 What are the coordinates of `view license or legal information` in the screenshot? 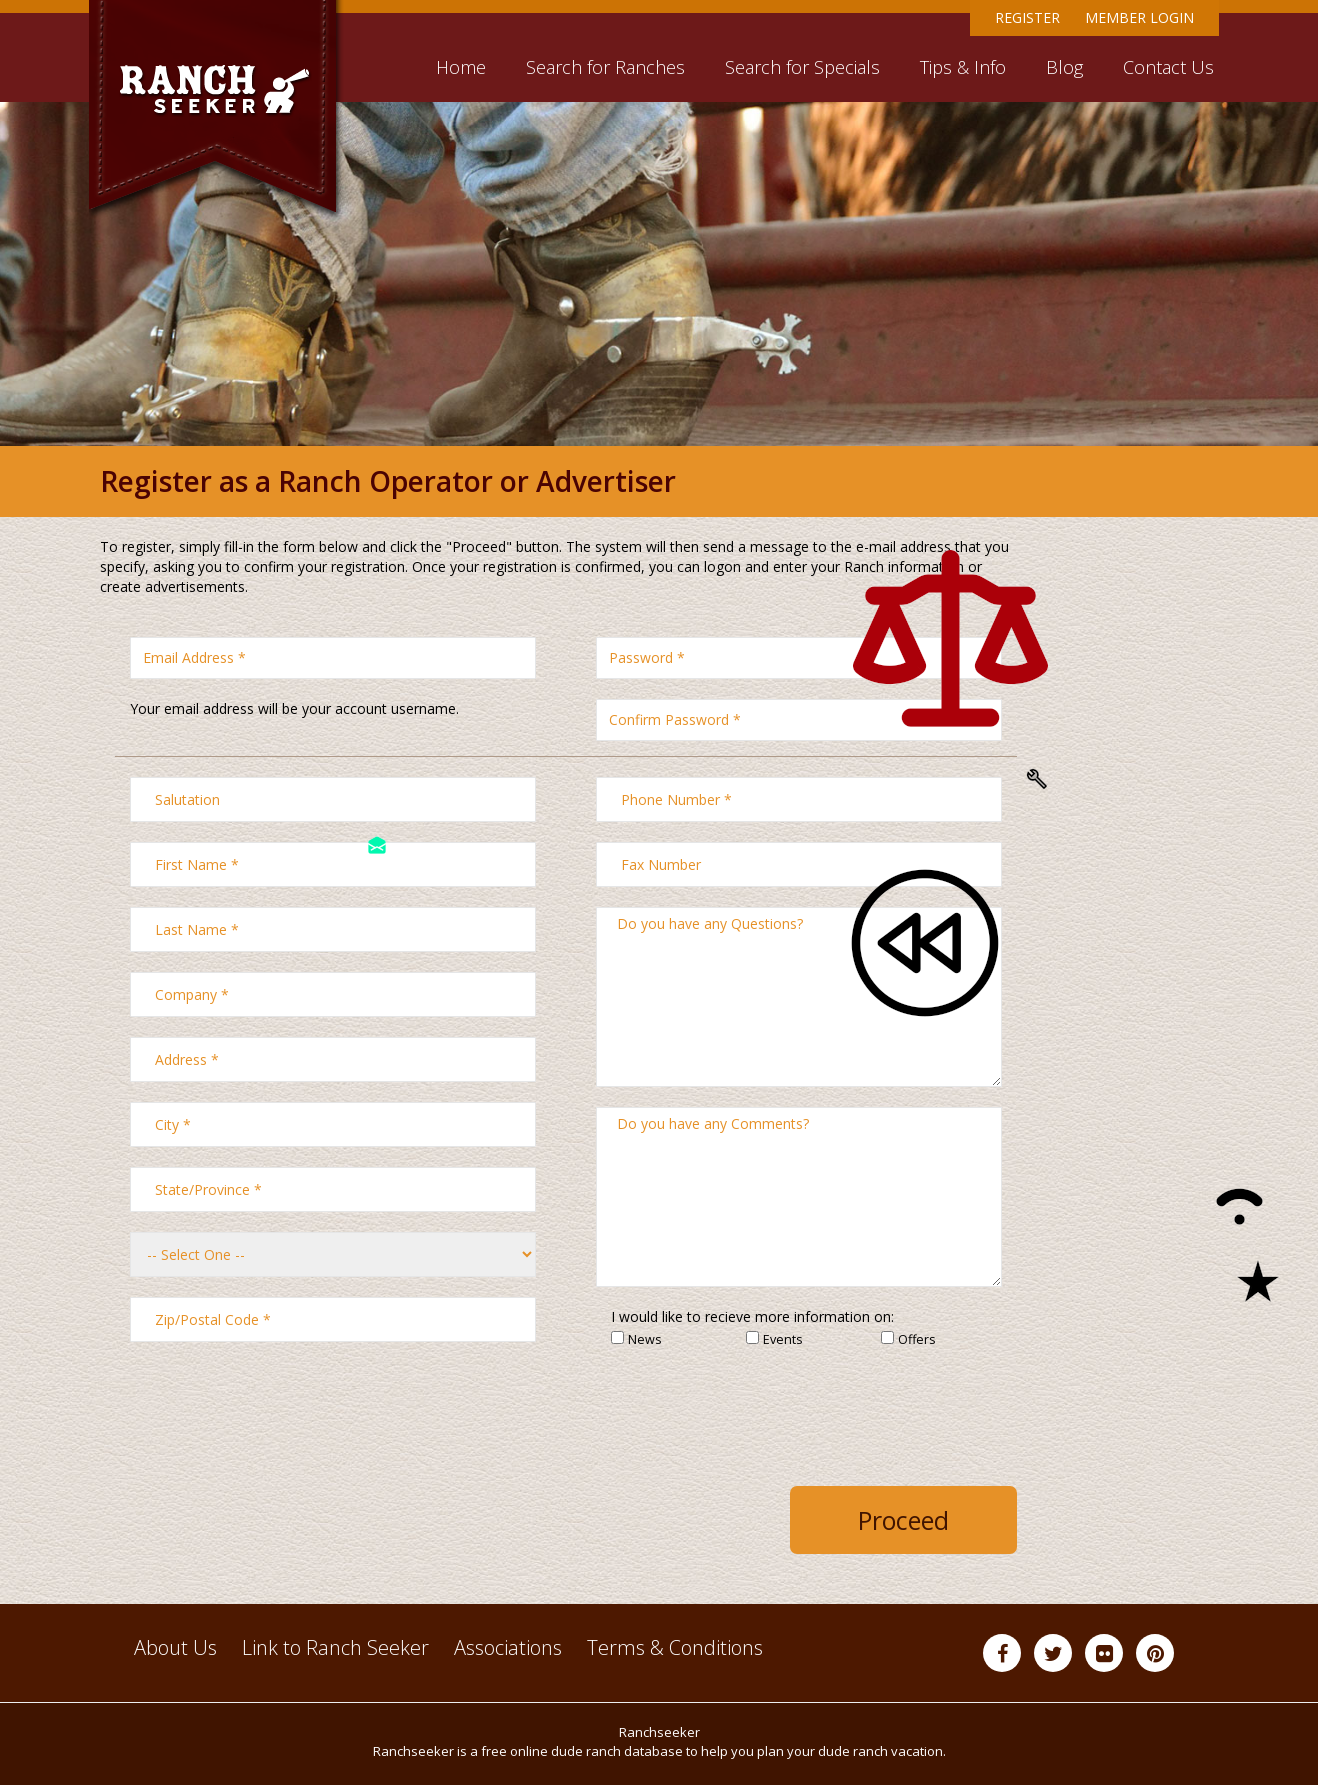 It's located at (950, 647).